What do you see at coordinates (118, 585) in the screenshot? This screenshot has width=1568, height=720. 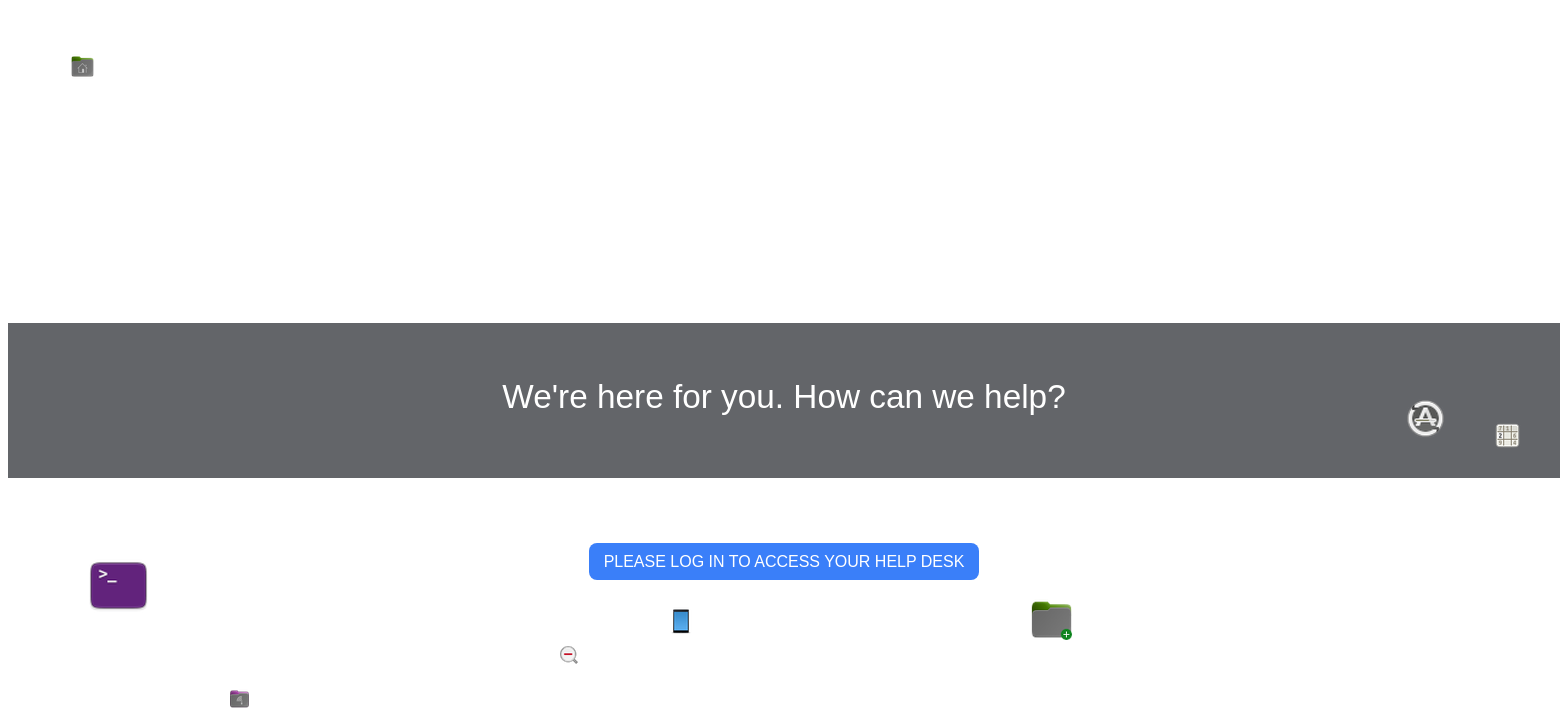 I see `open root terminal with administrator privileges` at bounding box center [118, 585].